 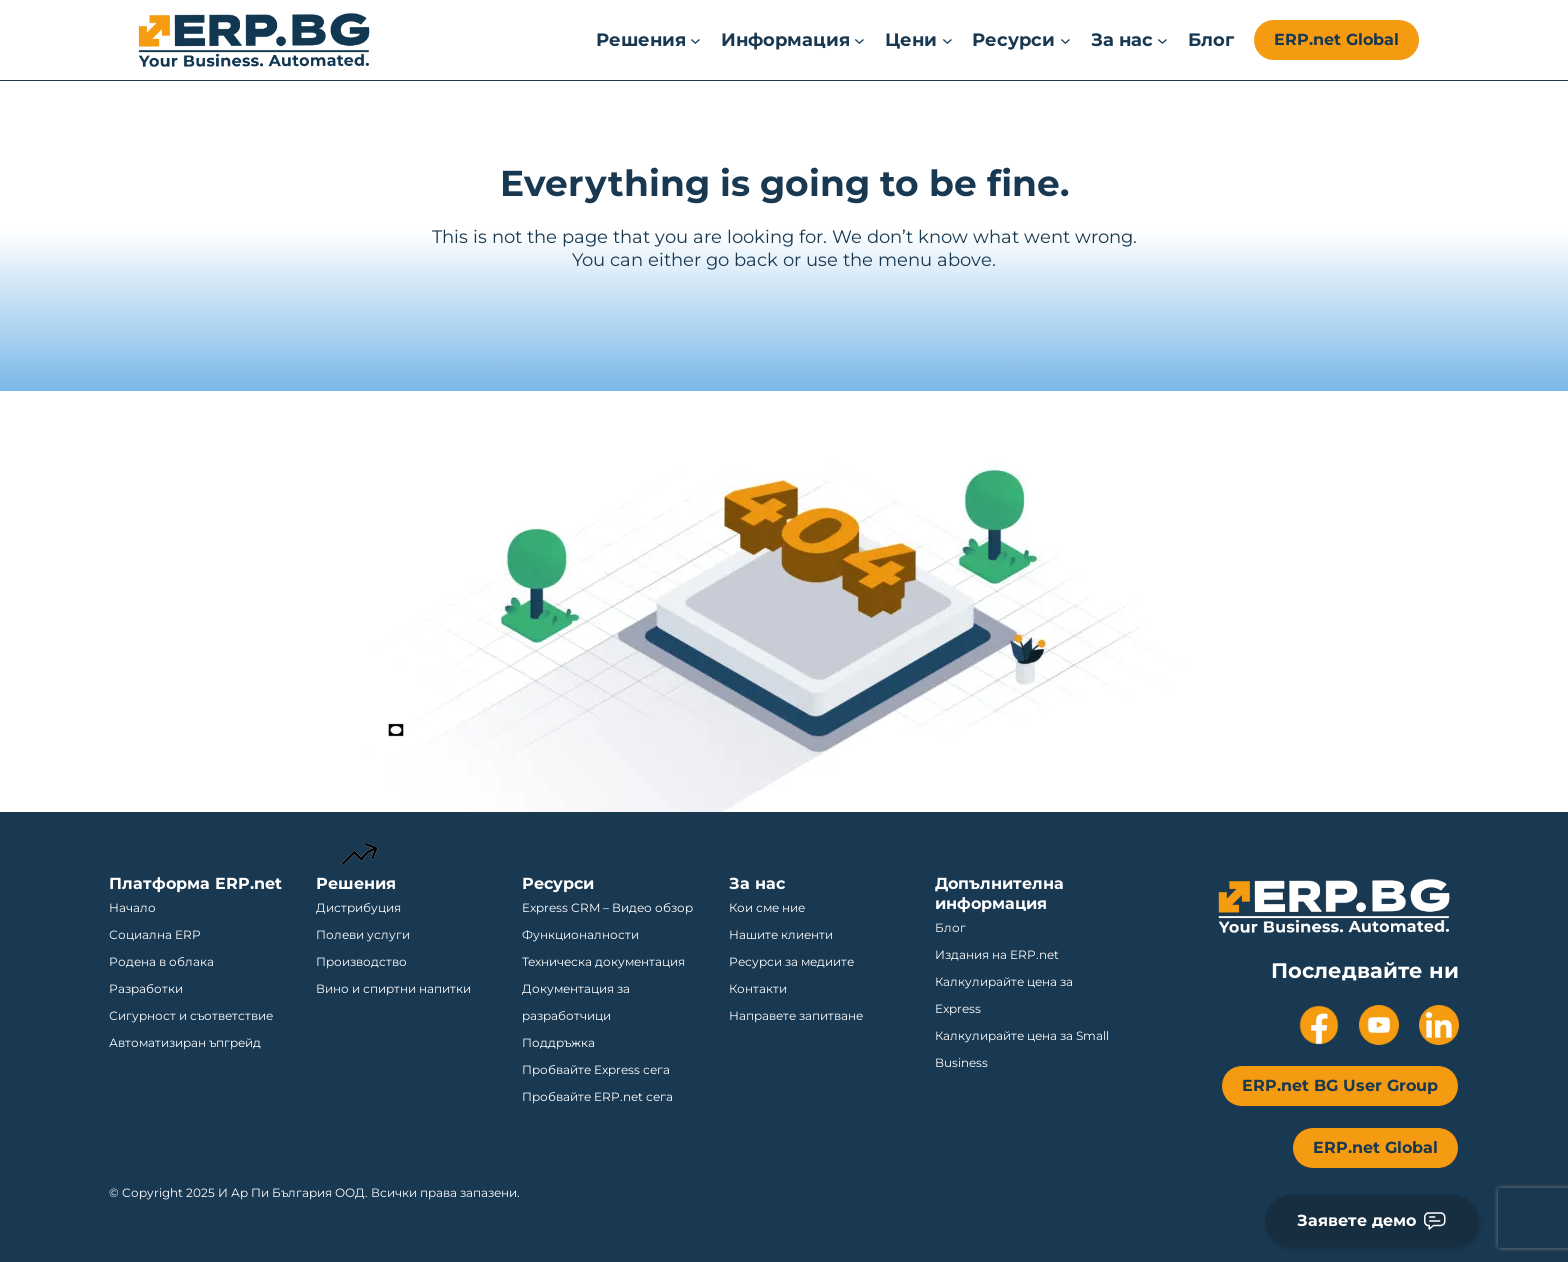 What do you see at coordinates (359, 853) in the screenshot?
I see `view trending or popular content` at bounding box center [359, 853].